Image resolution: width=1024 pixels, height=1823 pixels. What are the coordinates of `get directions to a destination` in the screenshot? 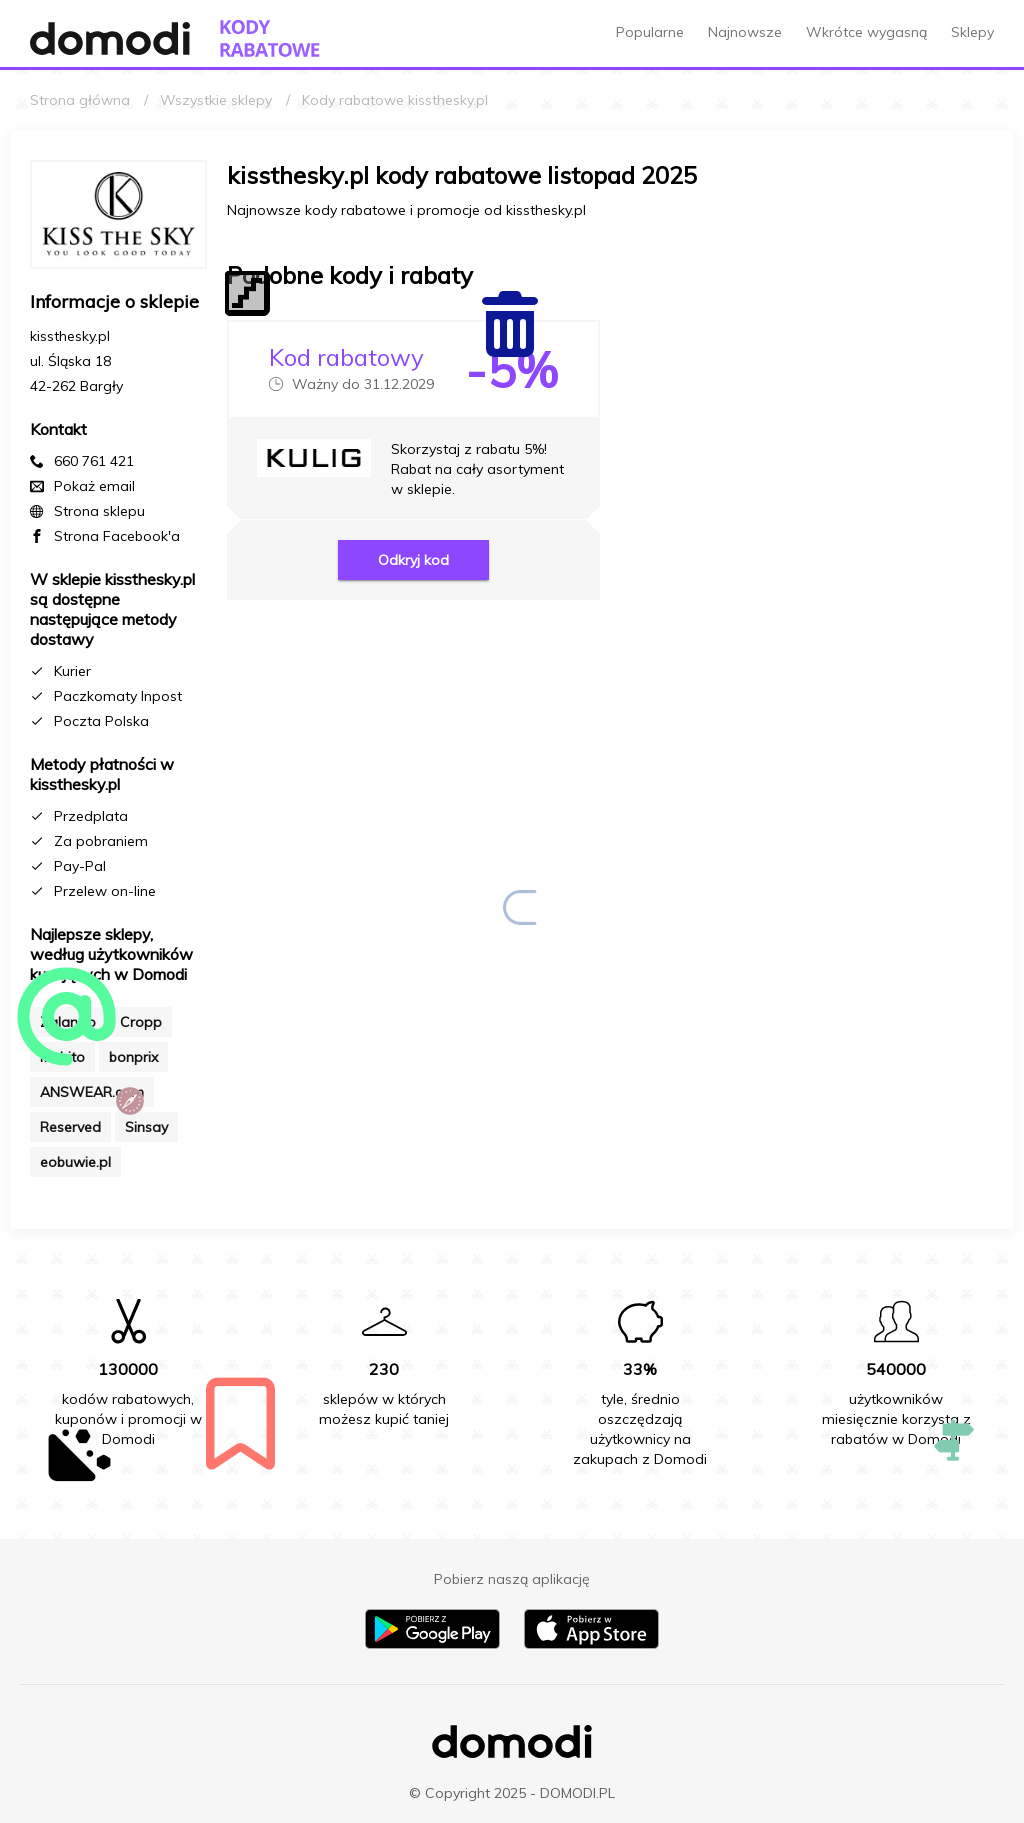 It's located at (953, 1440).